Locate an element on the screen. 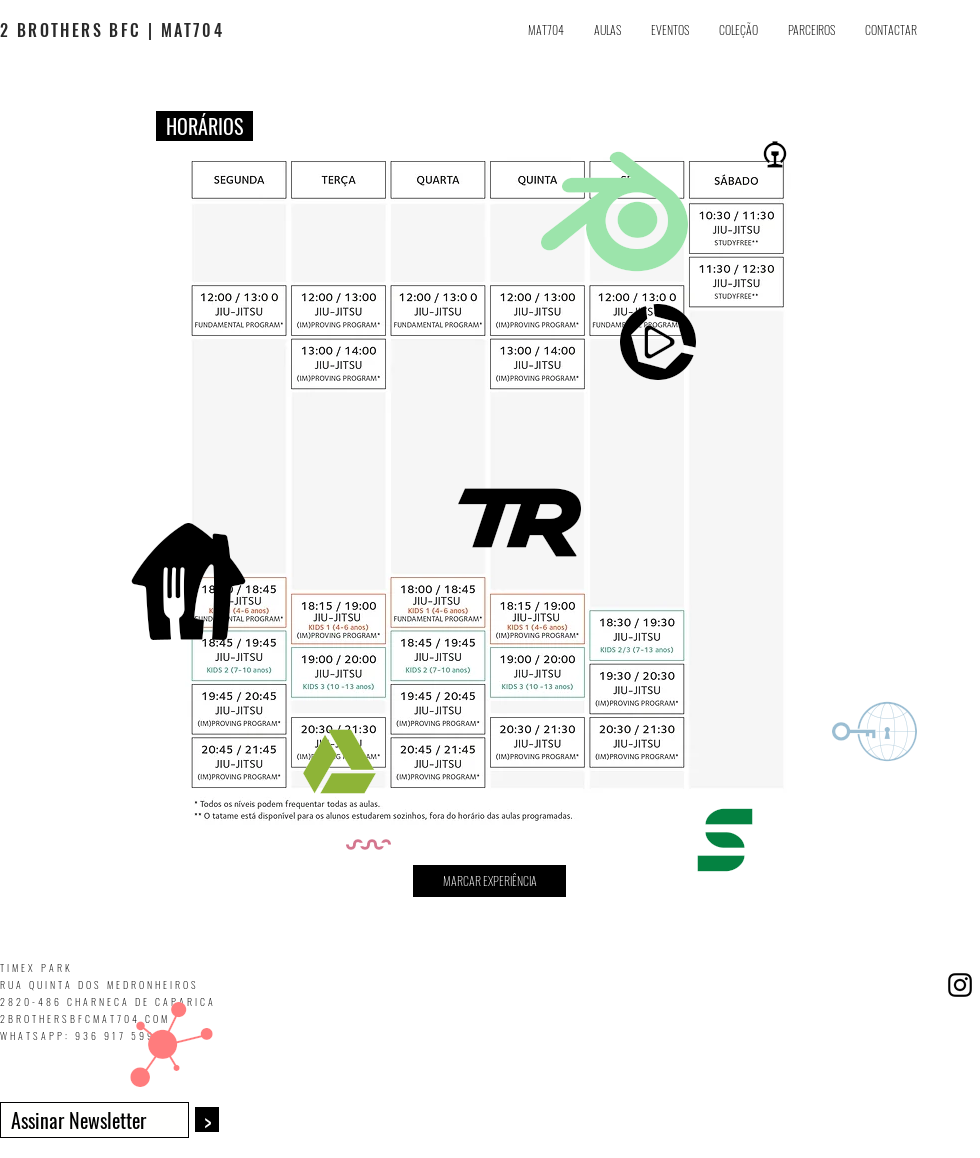 This screenshot has height=1158, width=980. SWR (stale-while-revalidate) library logo is located at coordinates (368, 844).